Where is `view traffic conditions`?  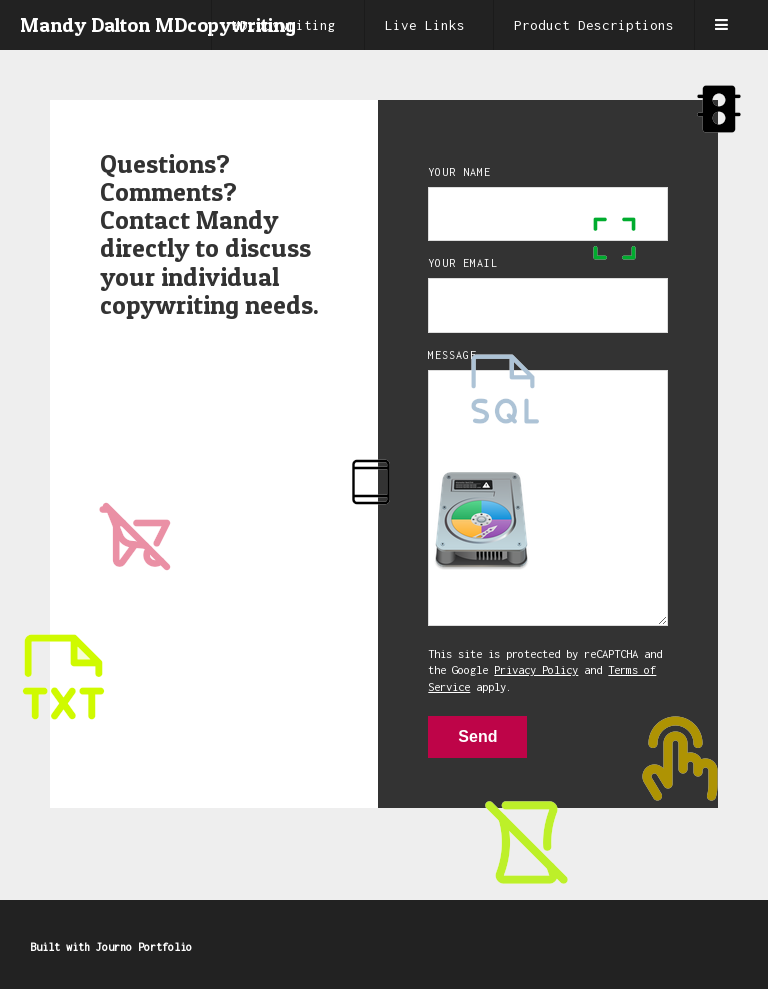 view traffic conditions is located at coordinates (719, 109).